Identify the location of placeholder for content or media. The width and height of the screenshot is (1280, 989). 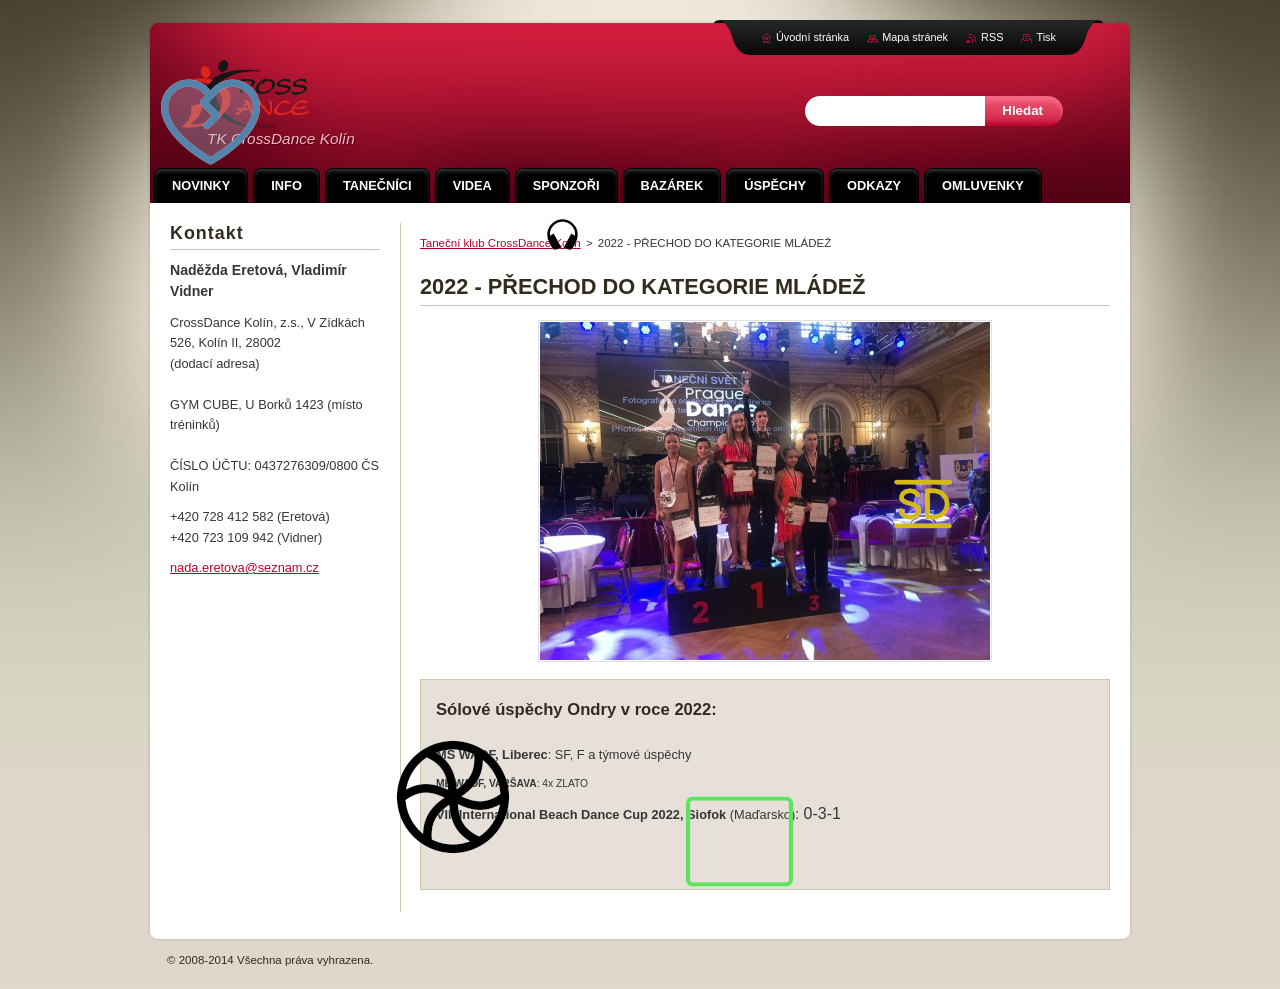
(739, 841).